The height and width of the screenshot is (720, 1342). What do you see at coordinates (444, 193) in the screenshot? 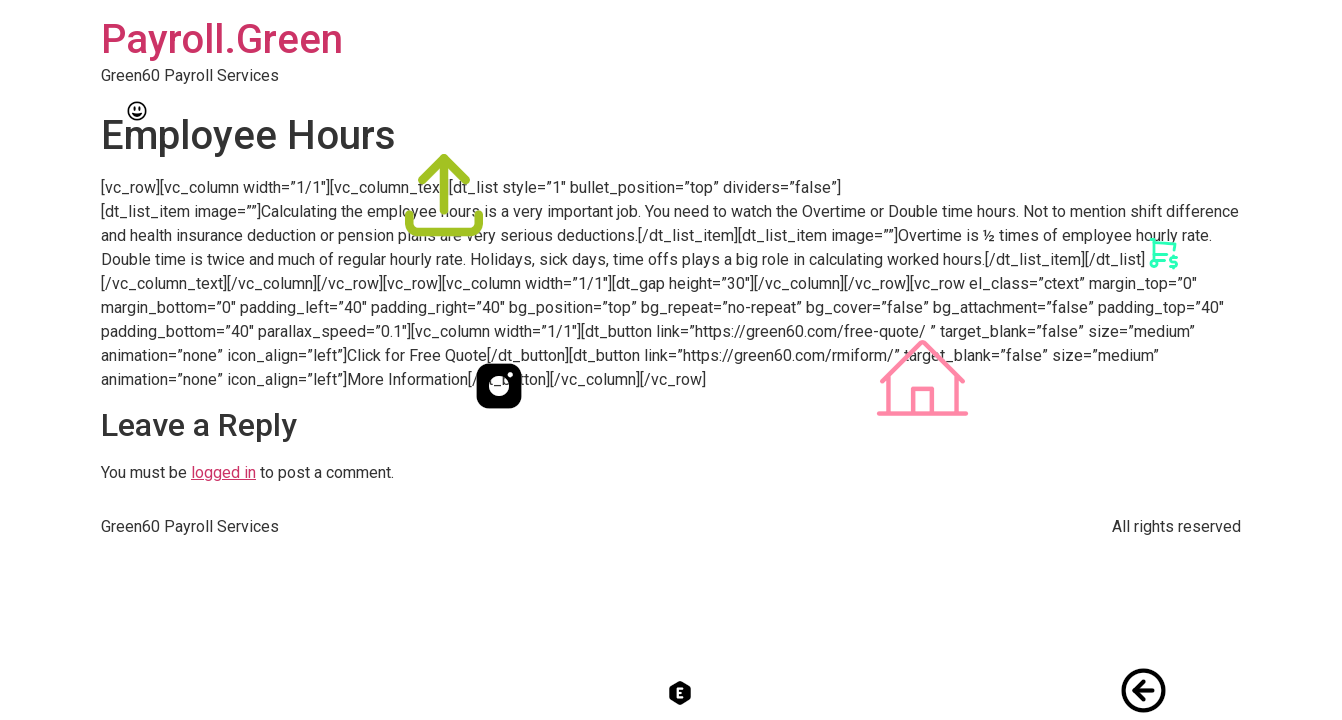
I see `upload a file or document` at bounding box center [444, 193].